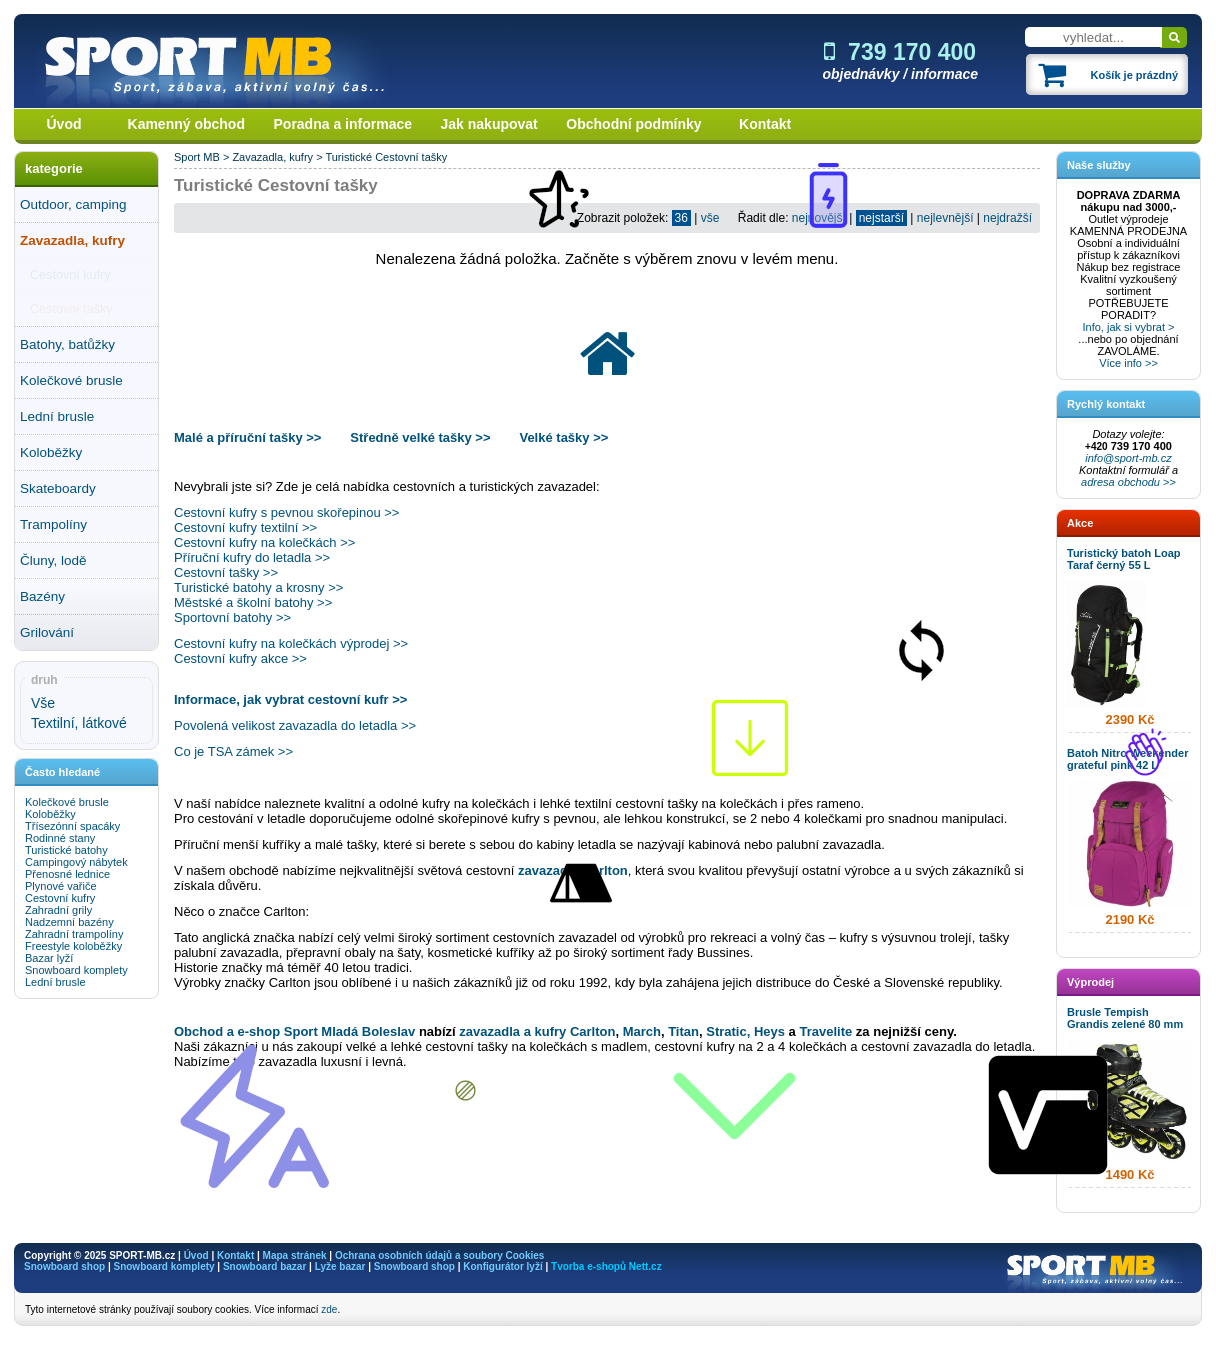 This screenshot has width=1216, height=1362. What do you see at coordinates (750, 738) in the screenshot?
I see `download file or content` at bounding box center [750, 738].